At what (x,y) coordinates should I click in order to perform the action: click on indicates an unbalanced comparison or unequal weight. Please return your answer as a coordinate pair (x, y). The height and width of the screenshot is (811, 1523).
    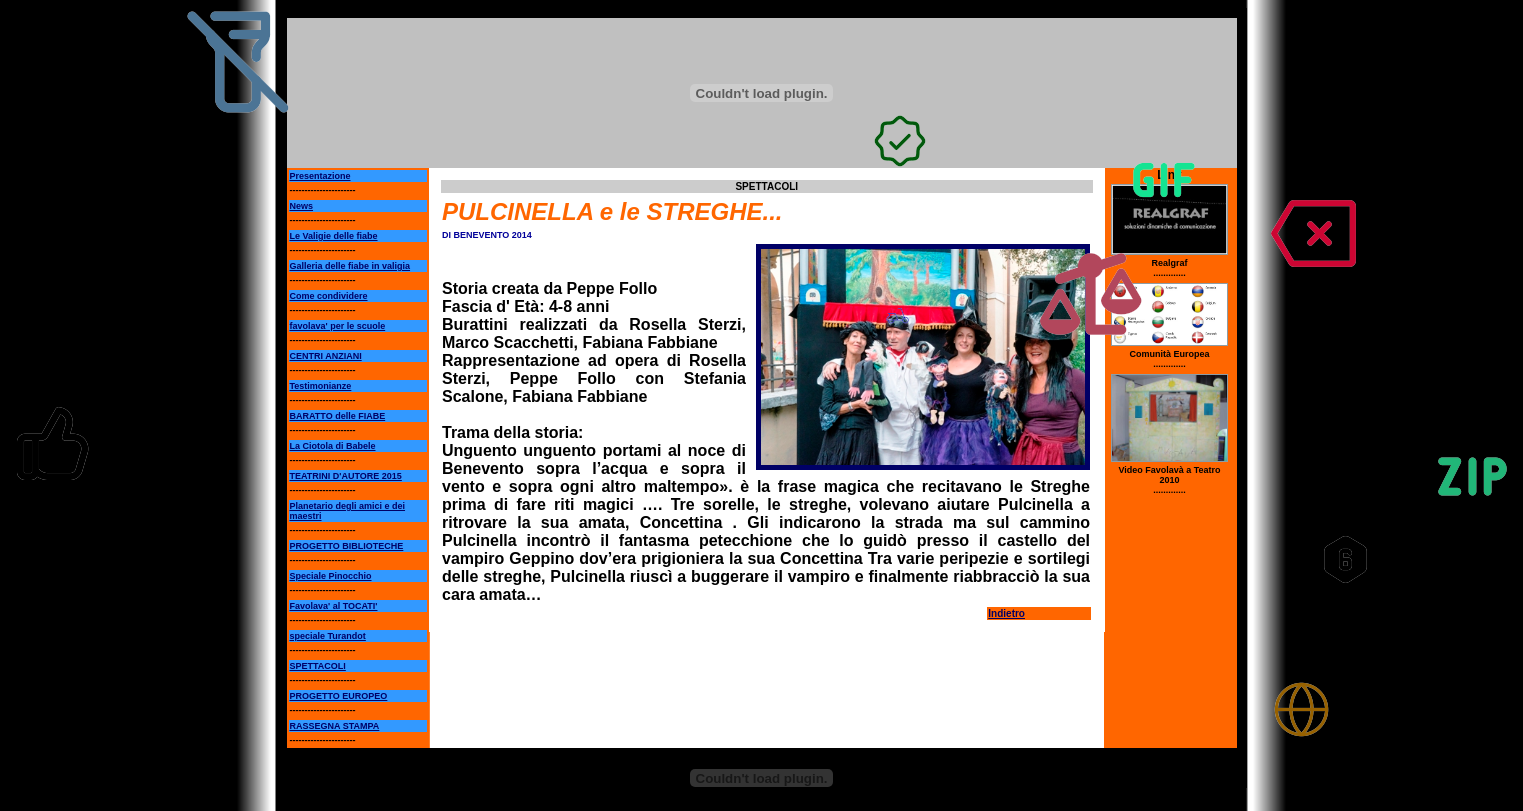
    Looking at the image, I should click on (1091, 294).